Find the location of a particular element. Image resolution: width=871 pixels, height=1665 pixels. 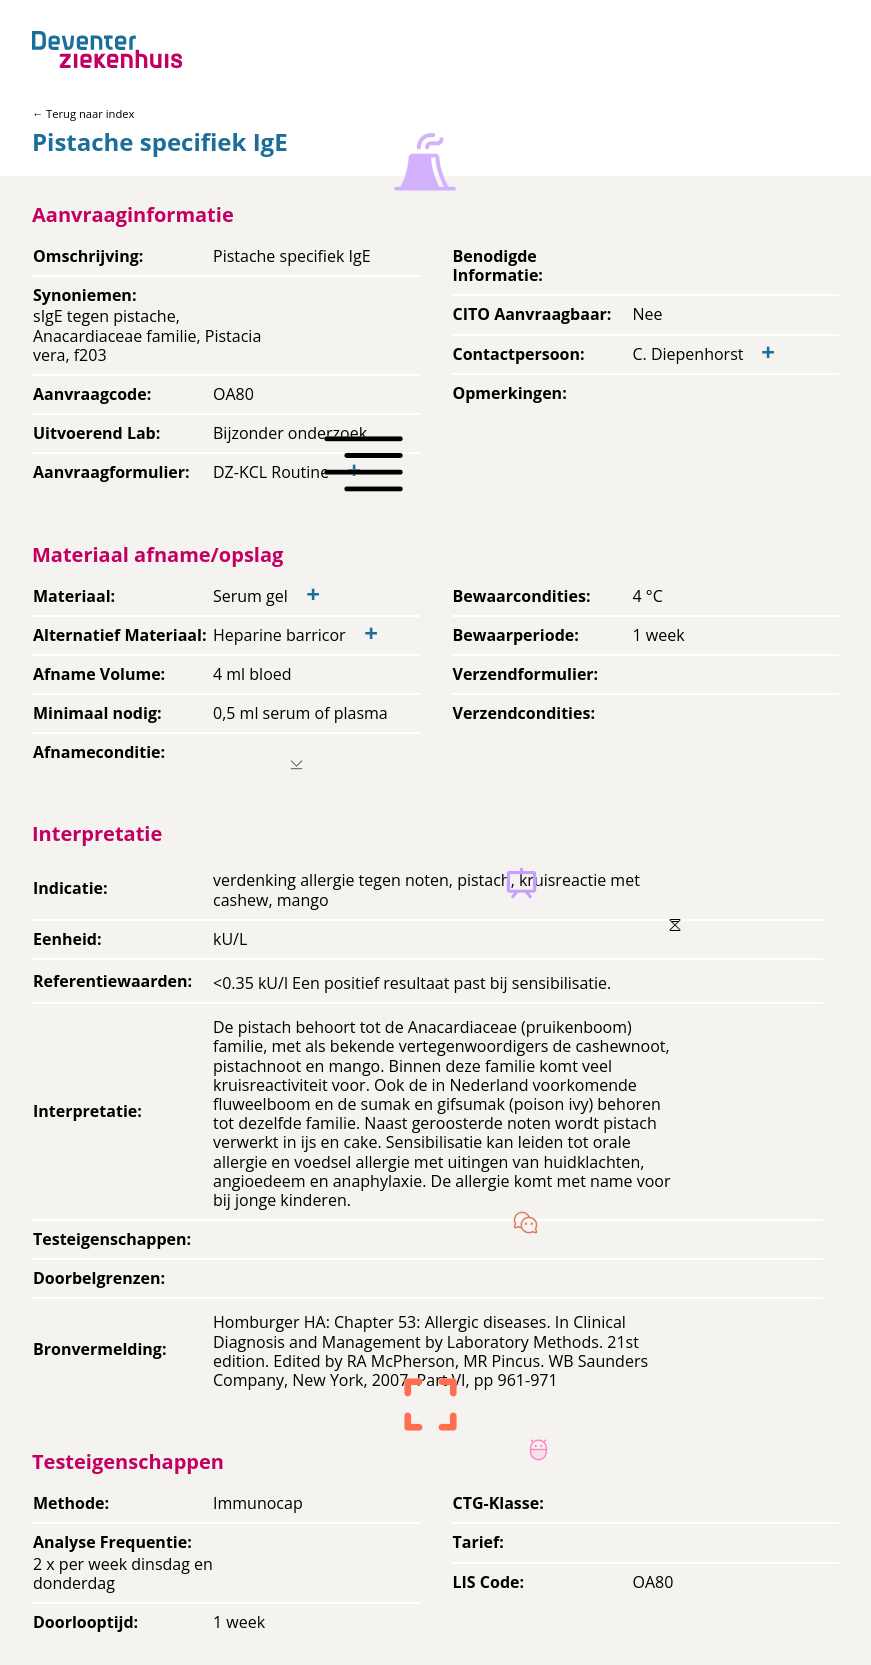

android device or system settings is located at coordinates (538, 1449).